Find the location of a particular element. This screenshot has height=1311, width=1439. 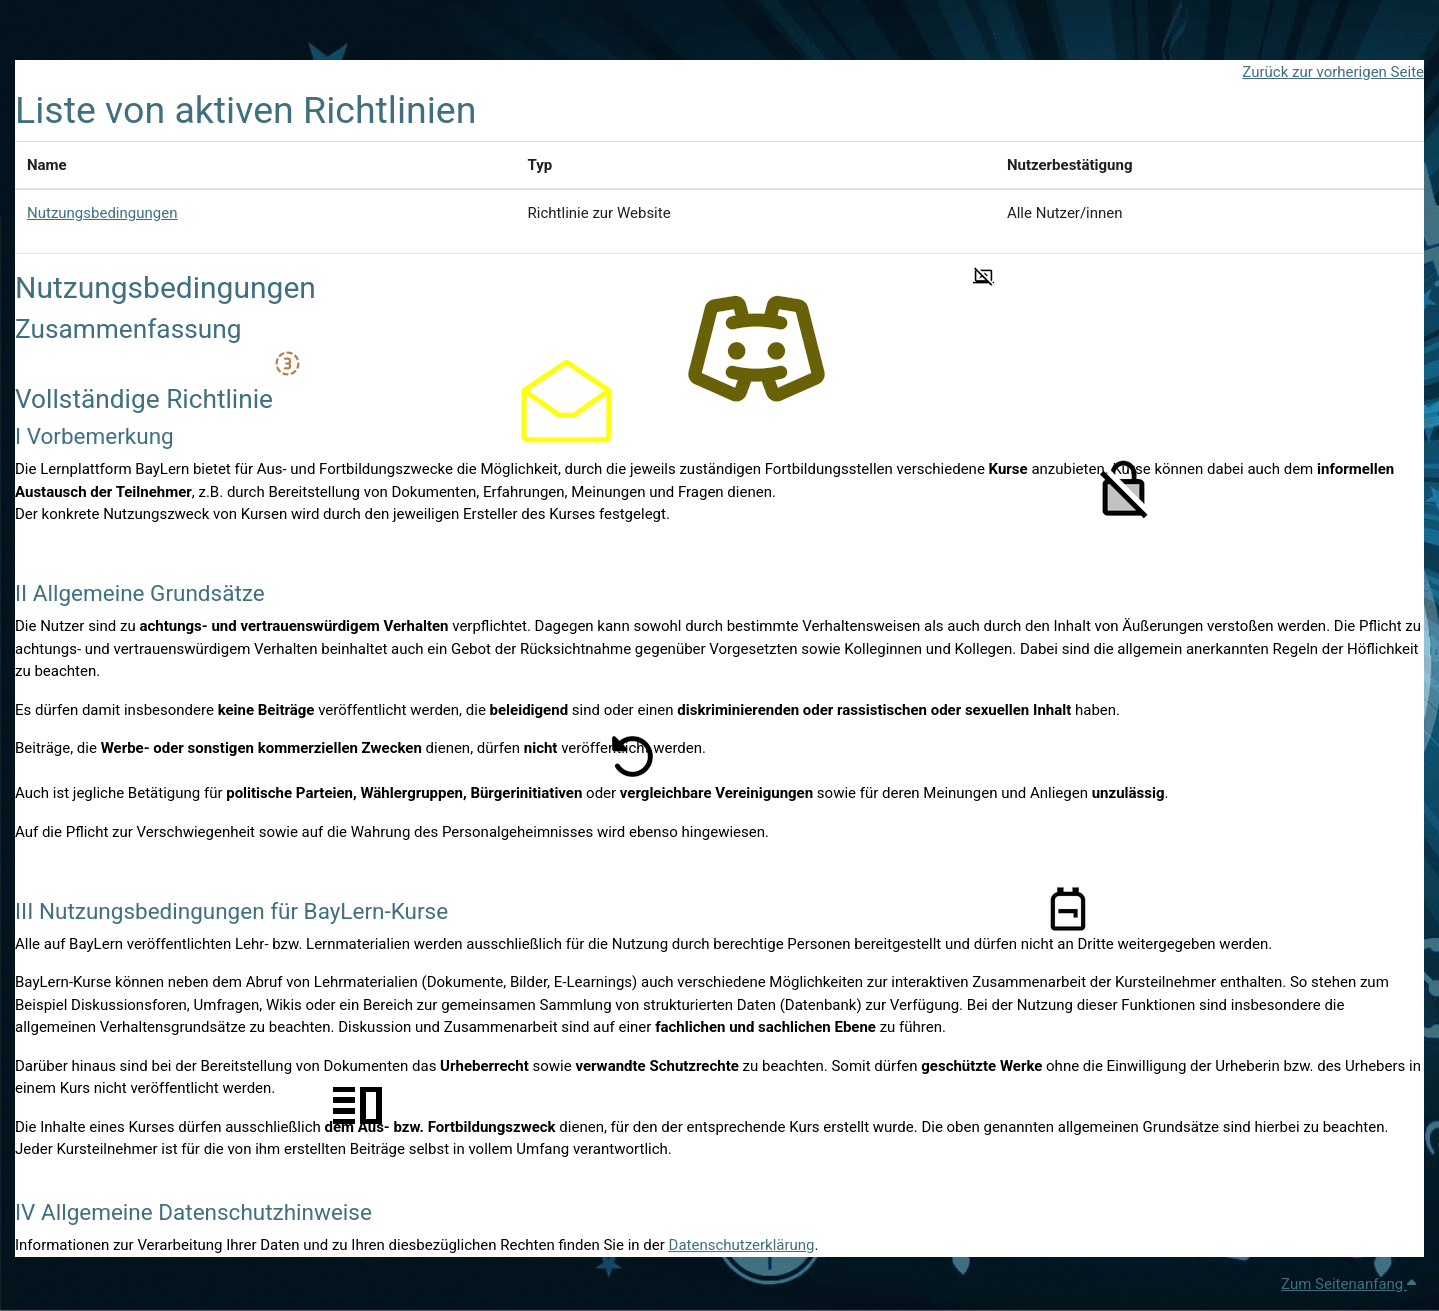

undo last action is located at coordinates (632, 756).